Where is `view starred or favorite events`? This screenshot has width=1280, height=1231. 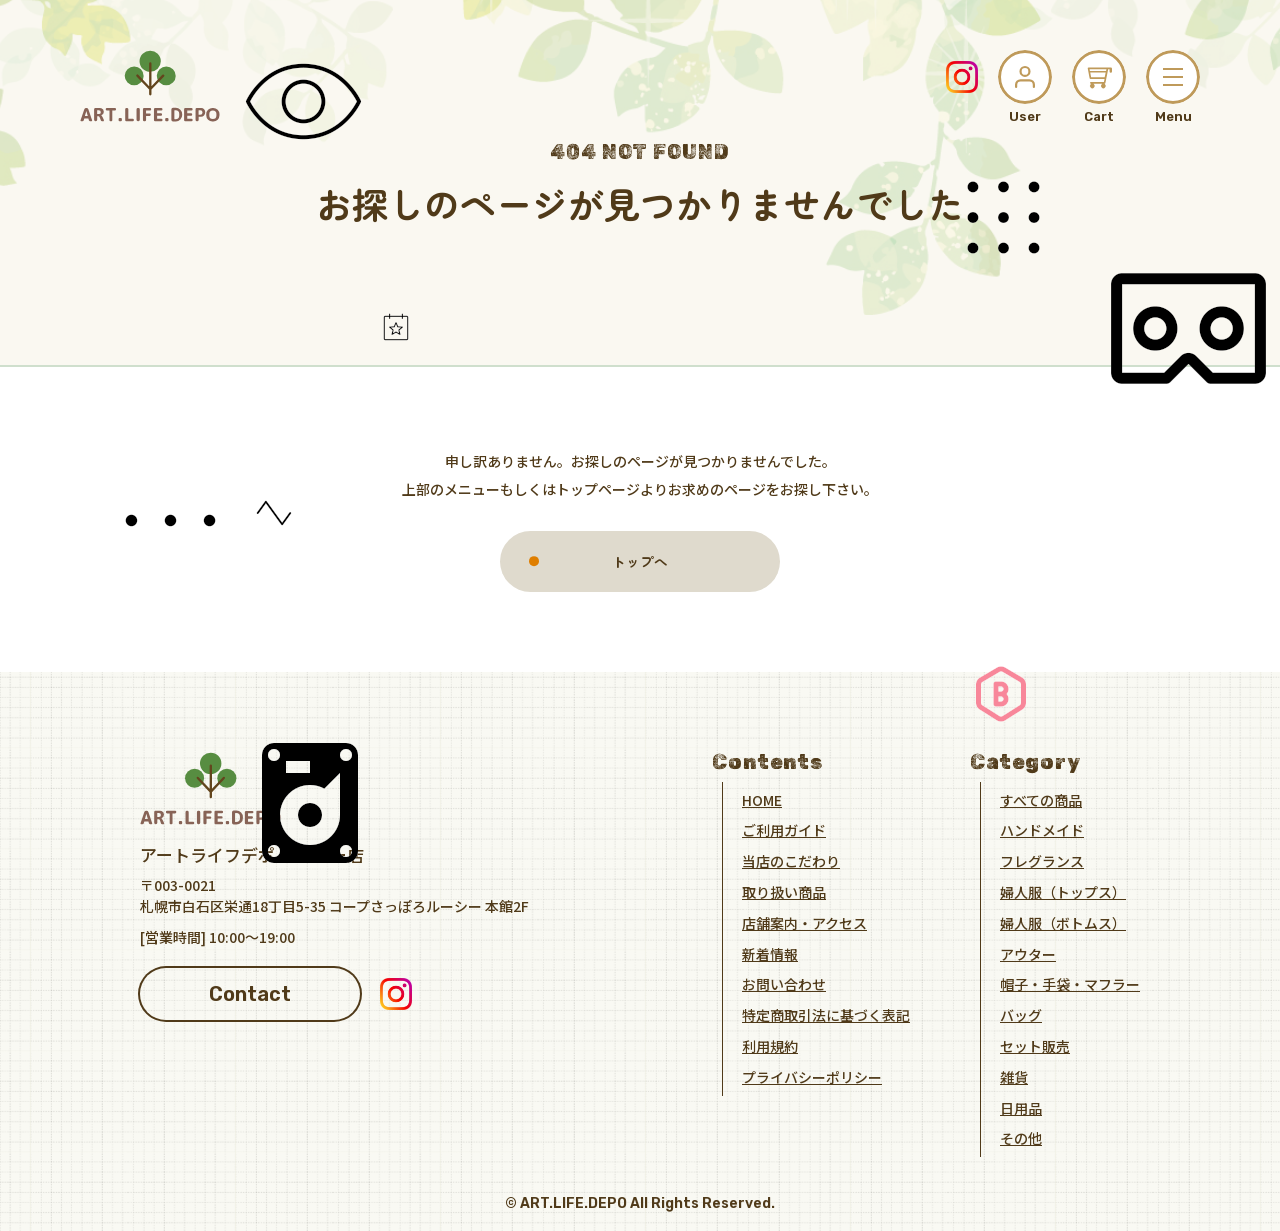 view starred or favorite events is located at coordinates (396, 328).